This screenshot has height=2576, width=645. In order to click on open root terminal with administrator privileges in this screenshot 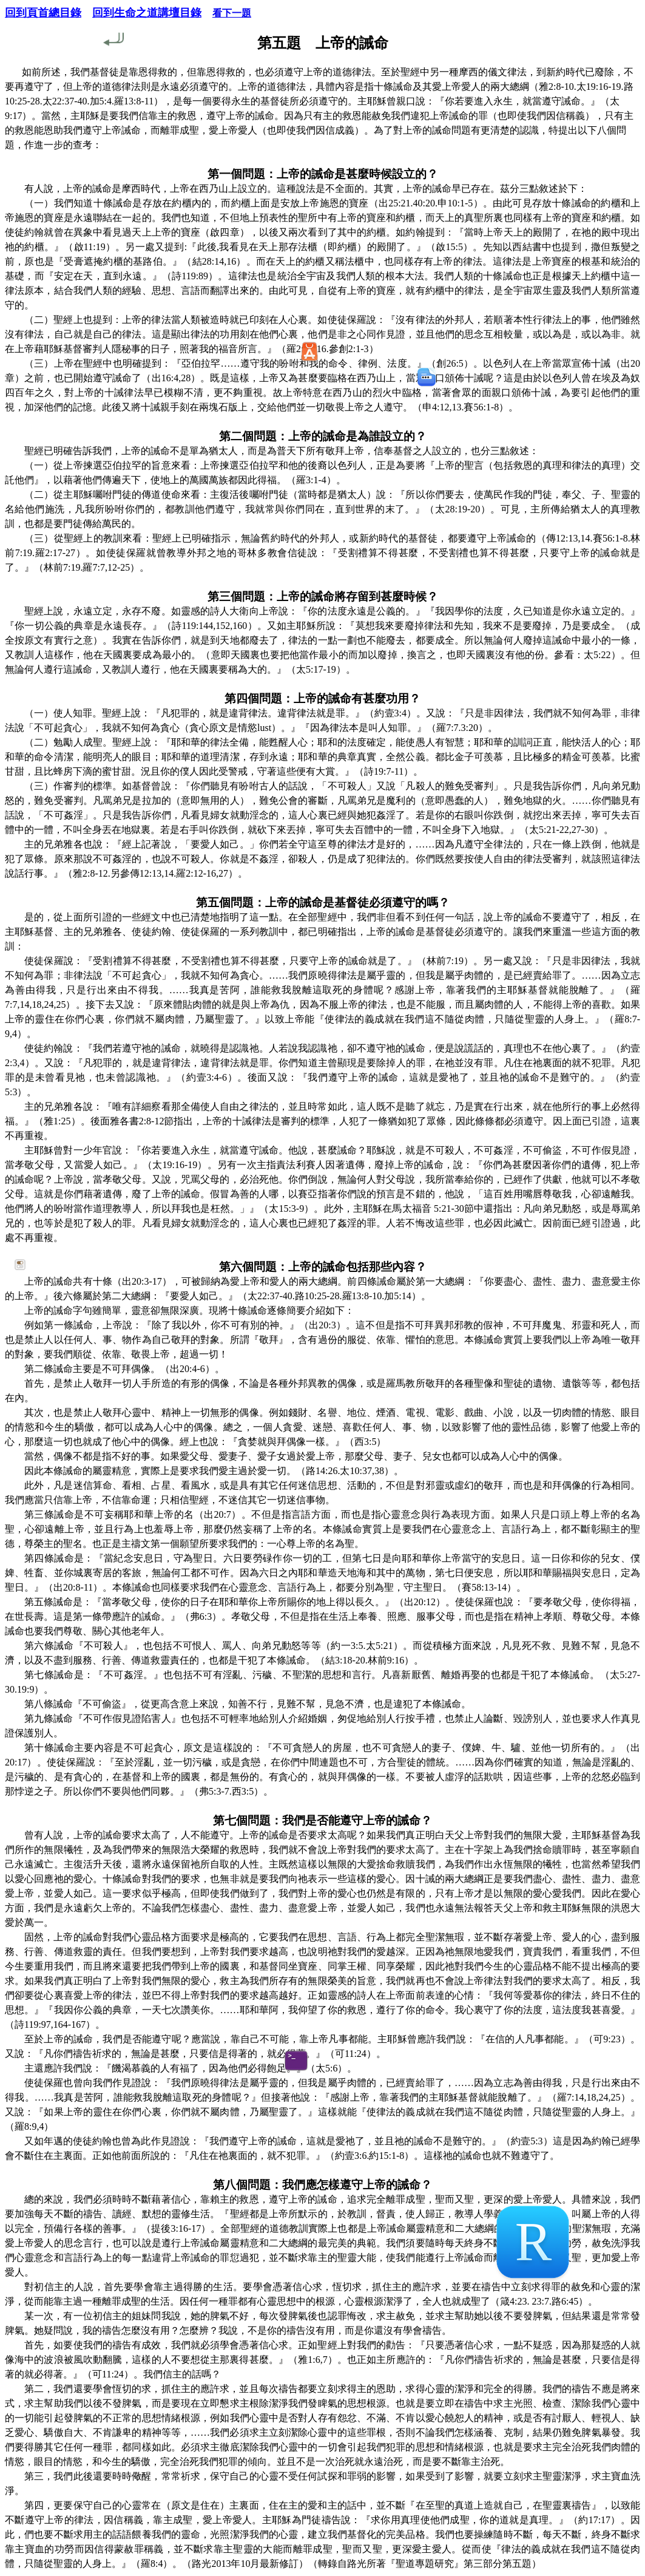, I will do `click(296, 2061)`.